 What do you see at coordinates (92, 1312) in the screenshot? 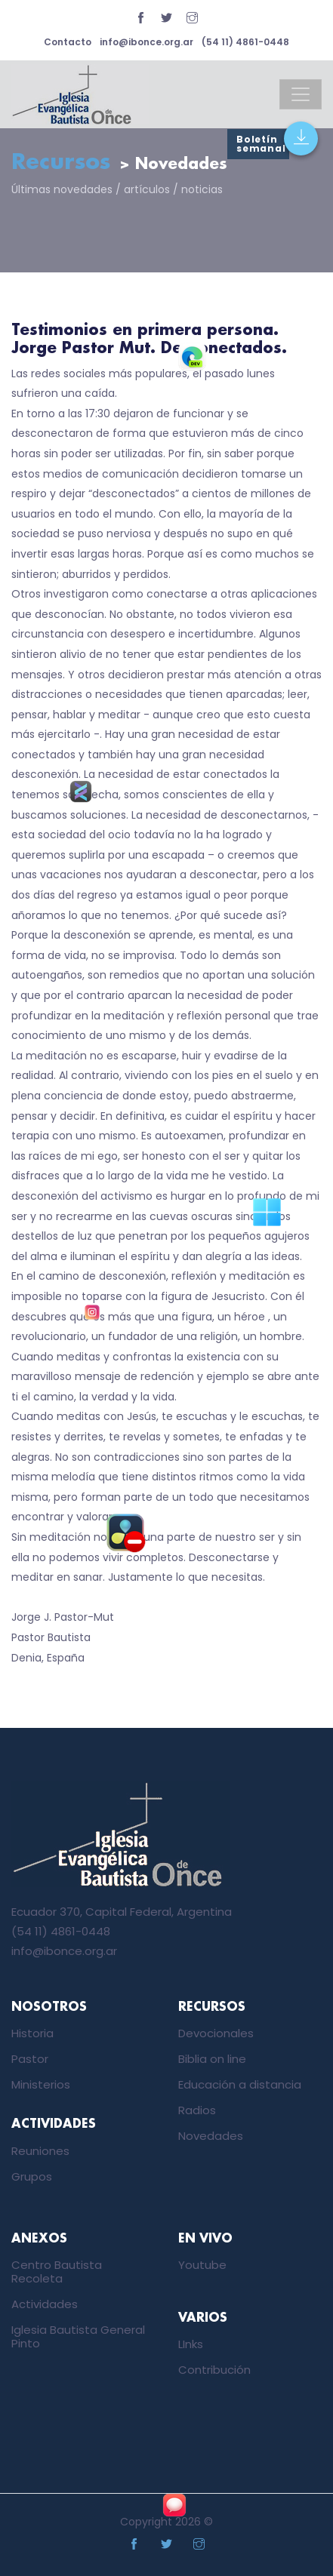
I see `open the Instagram app` at bounding box center [92, 1312].